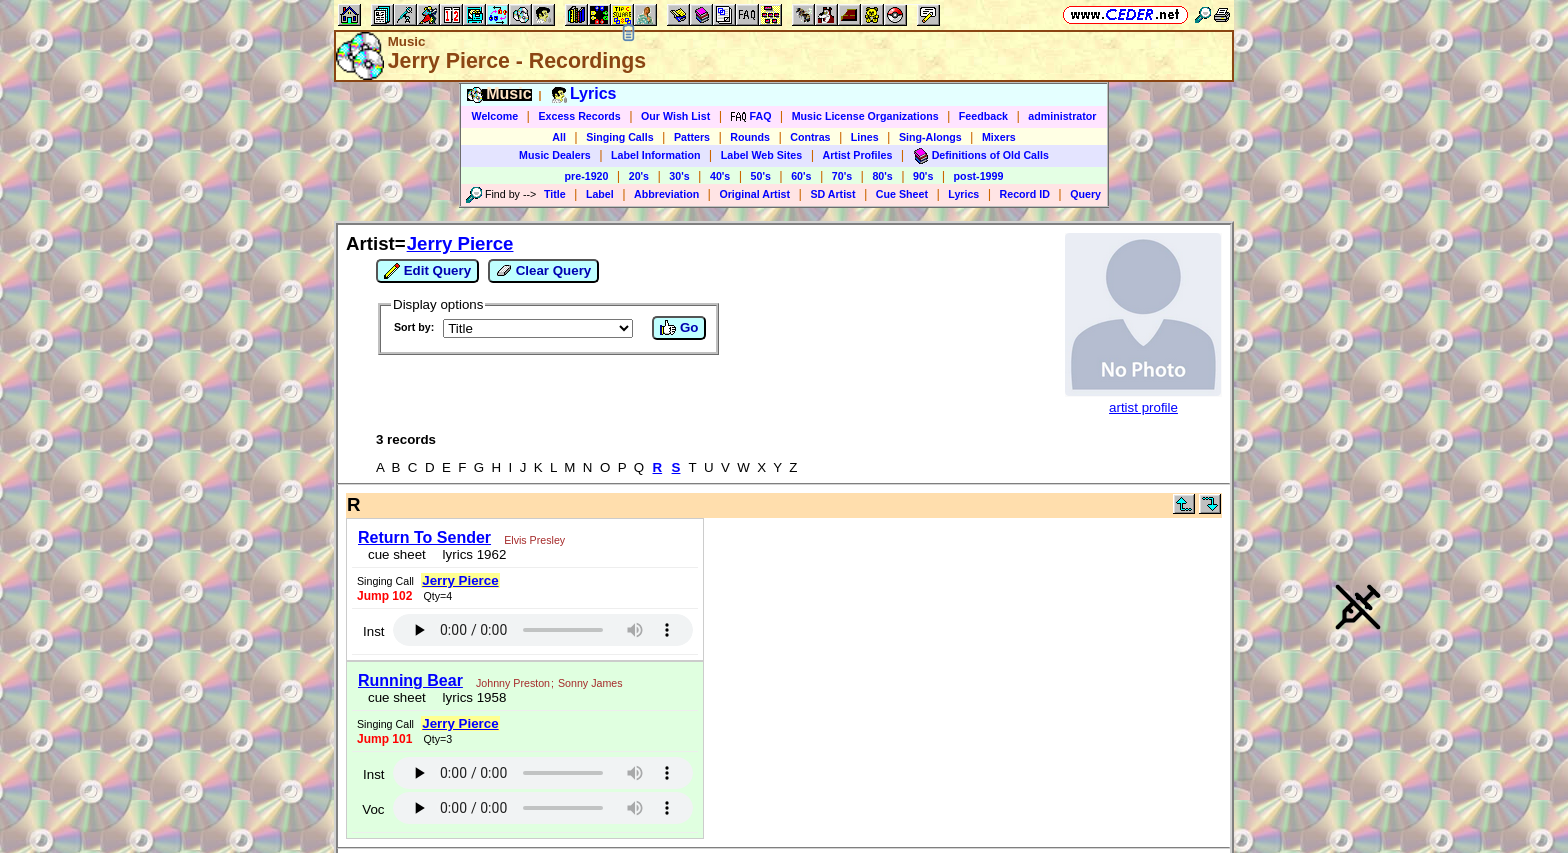 The width and height of the screenshot is (1568, 853). I want to click on battery level indicator showing medium charge, so click(628, 32).